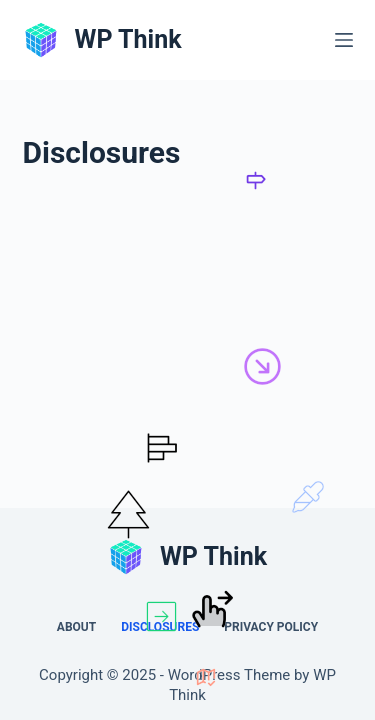 The width and height of the screenshot is (375, 720). Describe the element at coordinates (255, 180) in the screenshot. I see `navigate to directions or wayfinding` at that location.